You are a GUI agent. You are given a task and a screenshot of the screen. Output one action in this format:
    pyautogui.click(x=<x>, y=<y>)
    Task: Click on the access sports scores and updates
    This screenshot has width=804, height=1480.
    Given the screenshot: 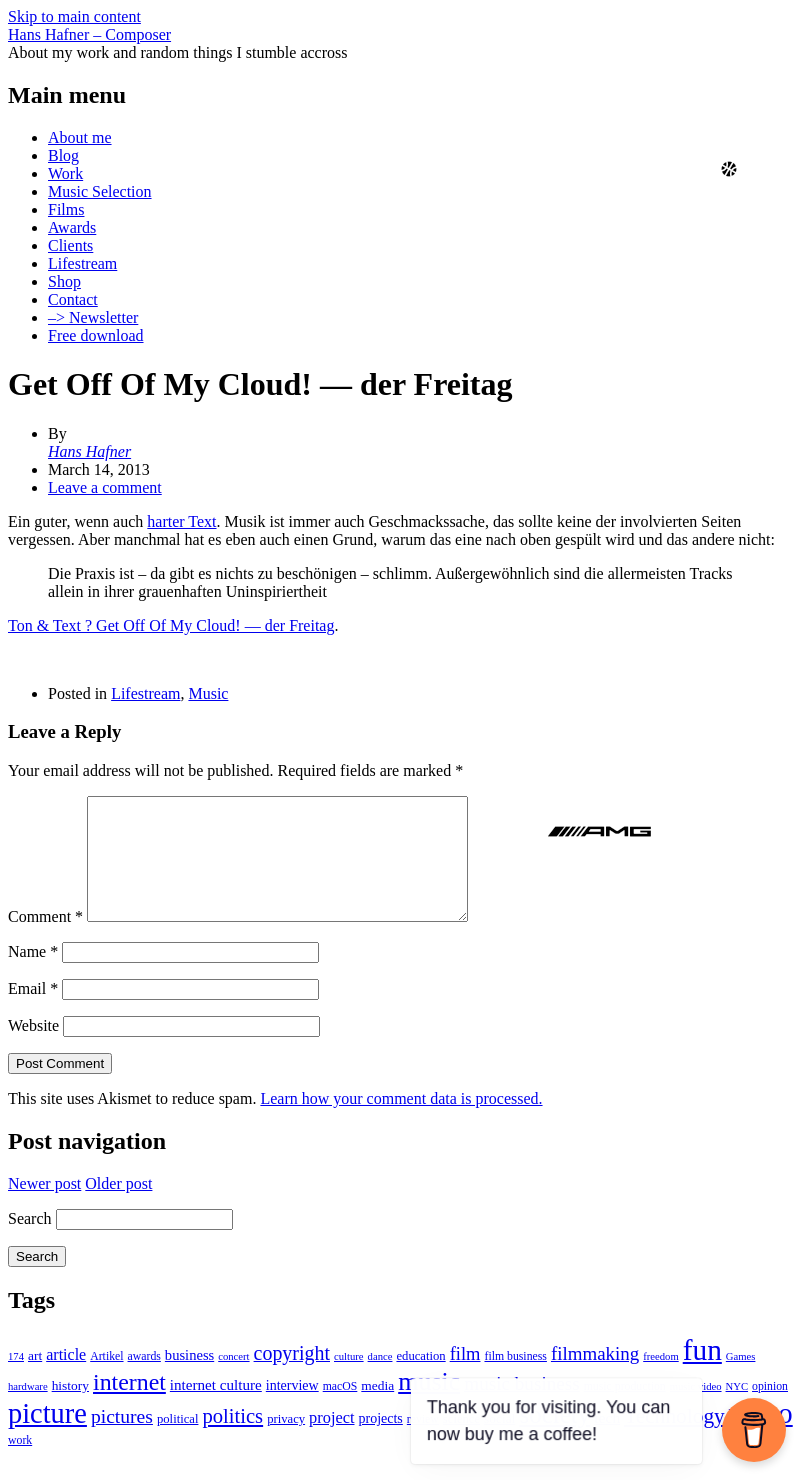 What is the action you would take?
    pyautogui.click(x=729, y=169)
    